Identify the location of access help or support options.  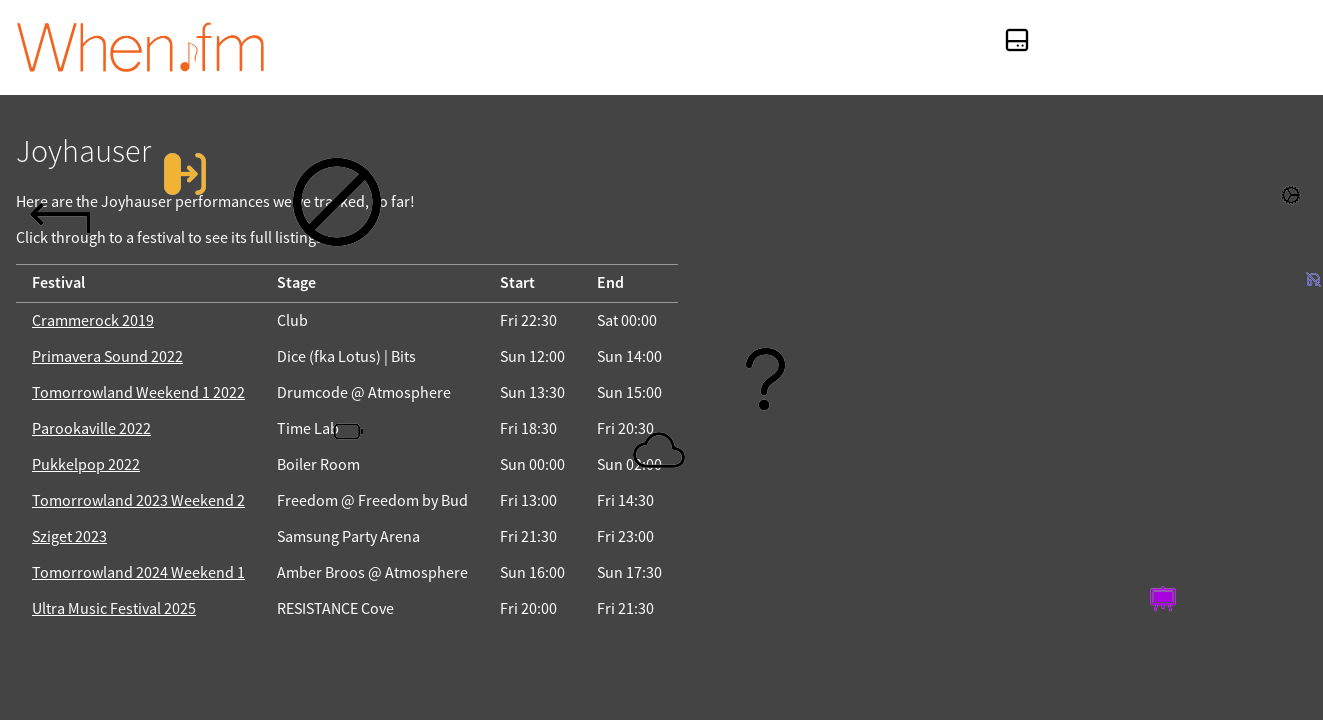
(765, 380).